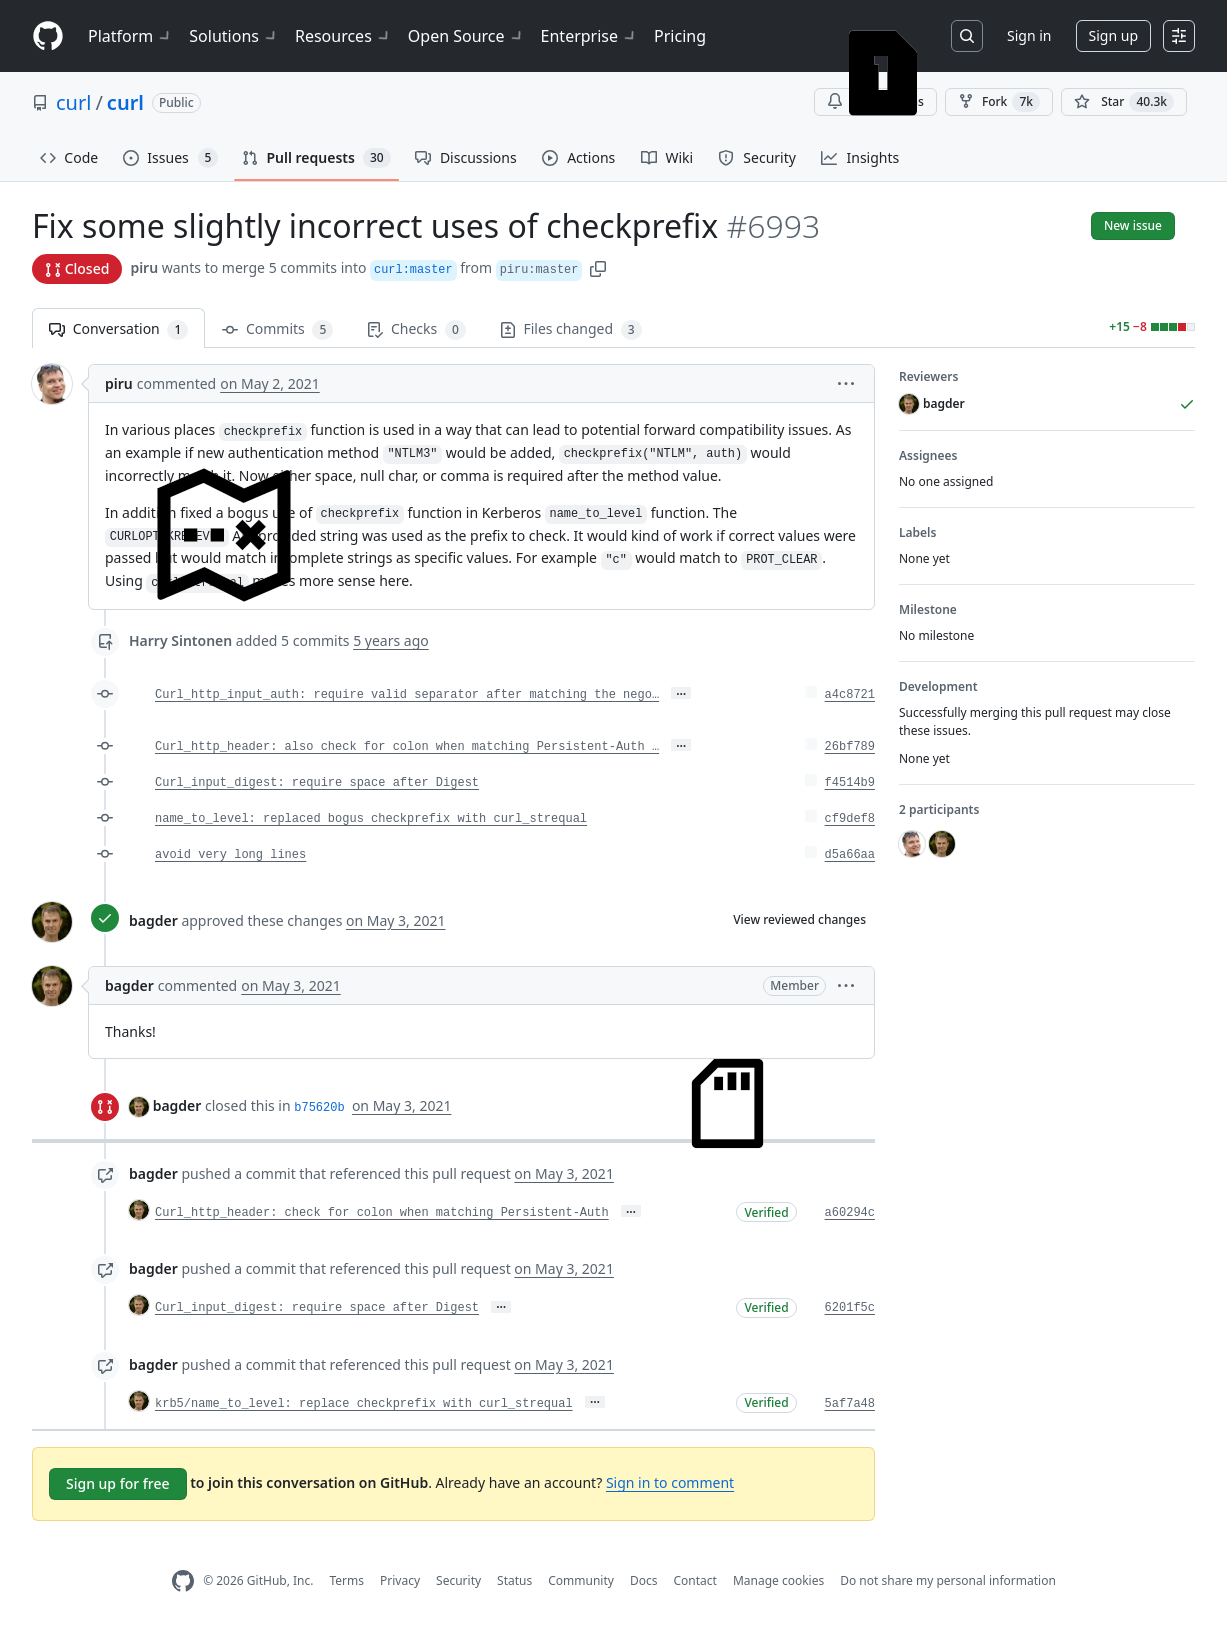 The width and height of the screenshot is (1227, 1634). I want to click on indicates primary SIM card slot (SIM 1), so click(883, 73).